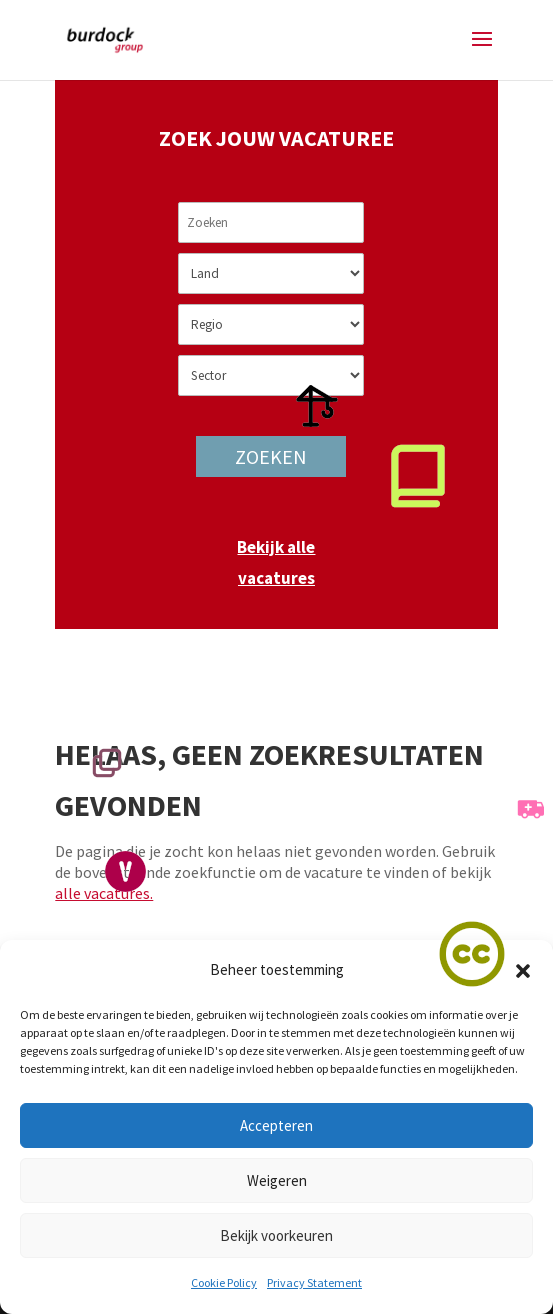 This screenshot has width=553, height=1314. I want to click on request emergency medical services, so click(530, 808).